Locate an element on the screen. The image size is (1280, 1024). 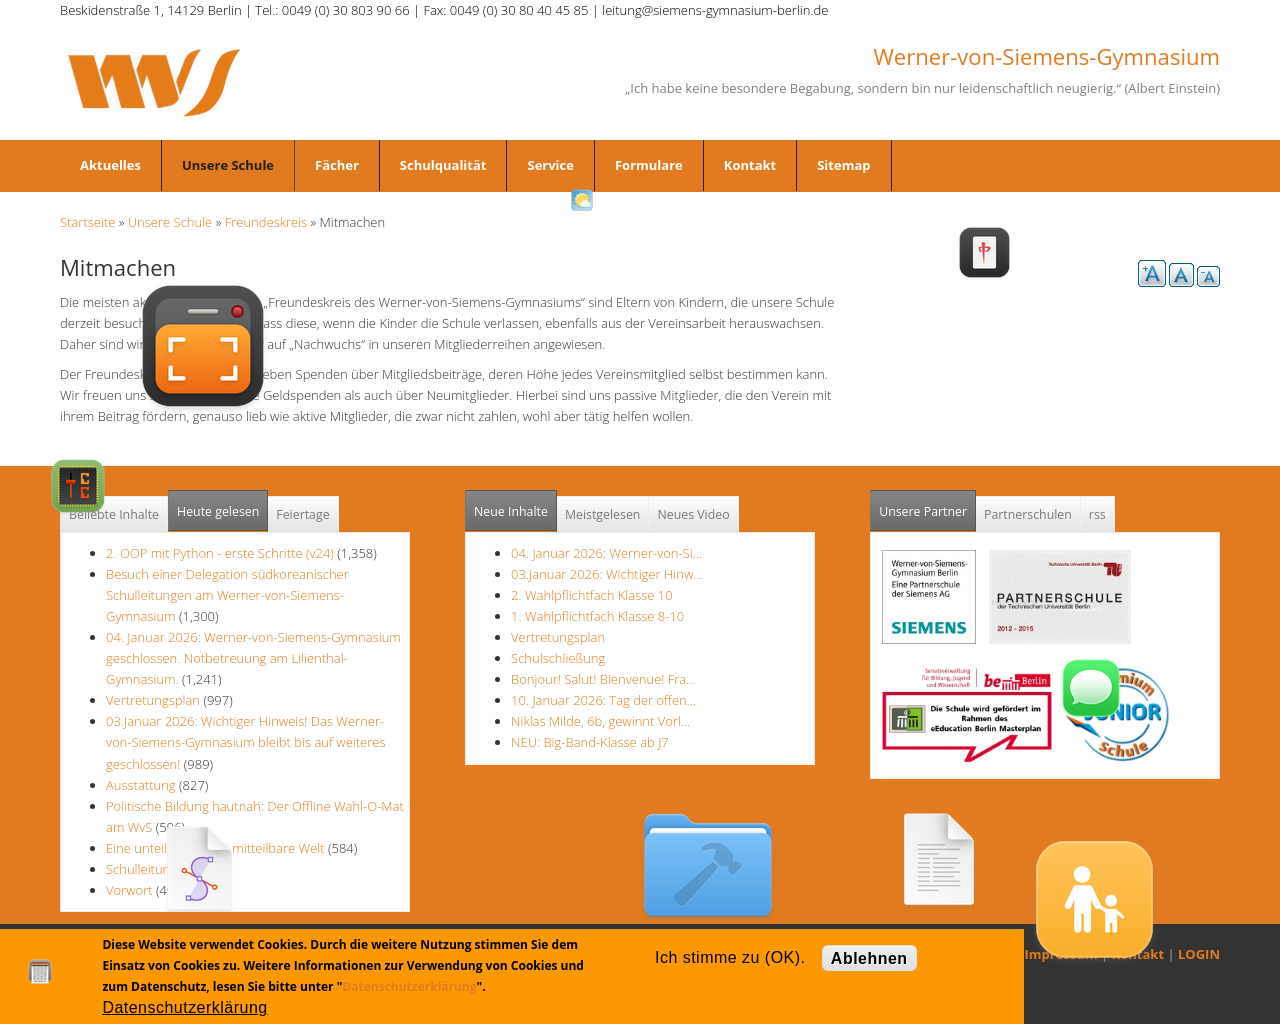
open pulp comic book reader app is located at coordinates (40, 971).